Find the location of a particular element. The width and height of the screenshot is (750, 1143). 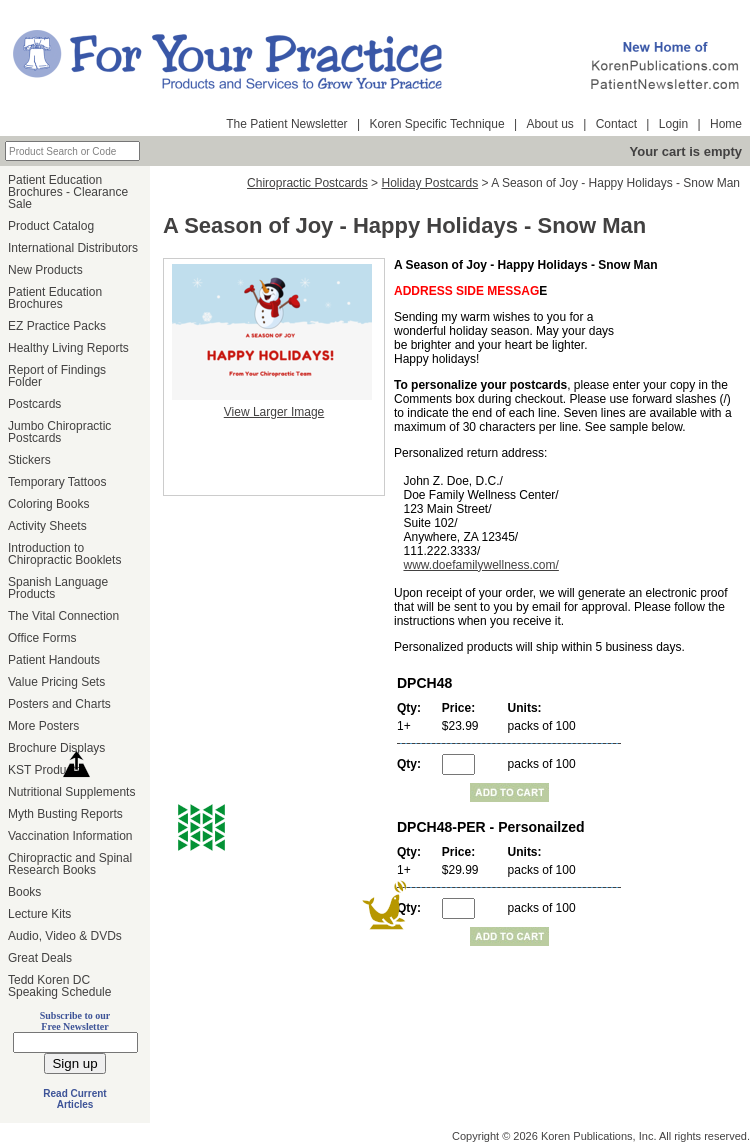

decorative icon representing circus or entertainment games is located at coordinates (386, 904).